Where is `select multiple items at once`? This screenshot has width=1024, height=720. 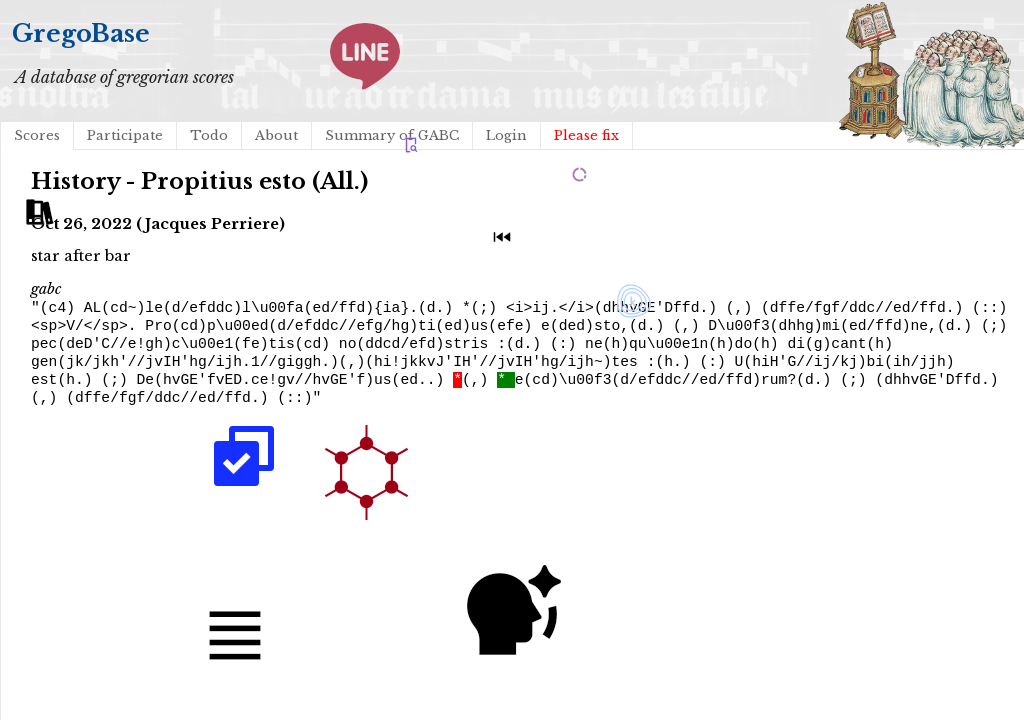
select multiple items at once is located at coordinates (244, 456).